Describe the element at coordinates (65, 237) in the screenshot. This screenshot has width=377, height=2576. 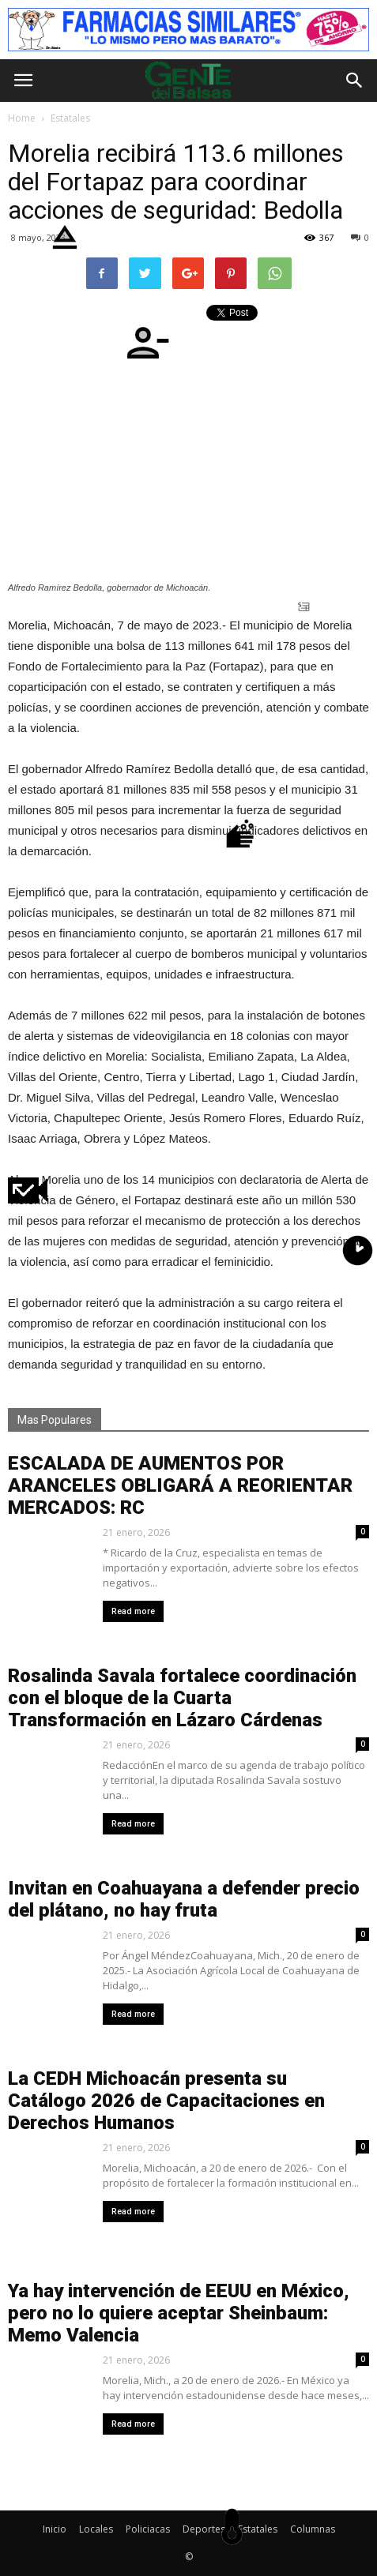
I see `eject removable media or disc` at that location.